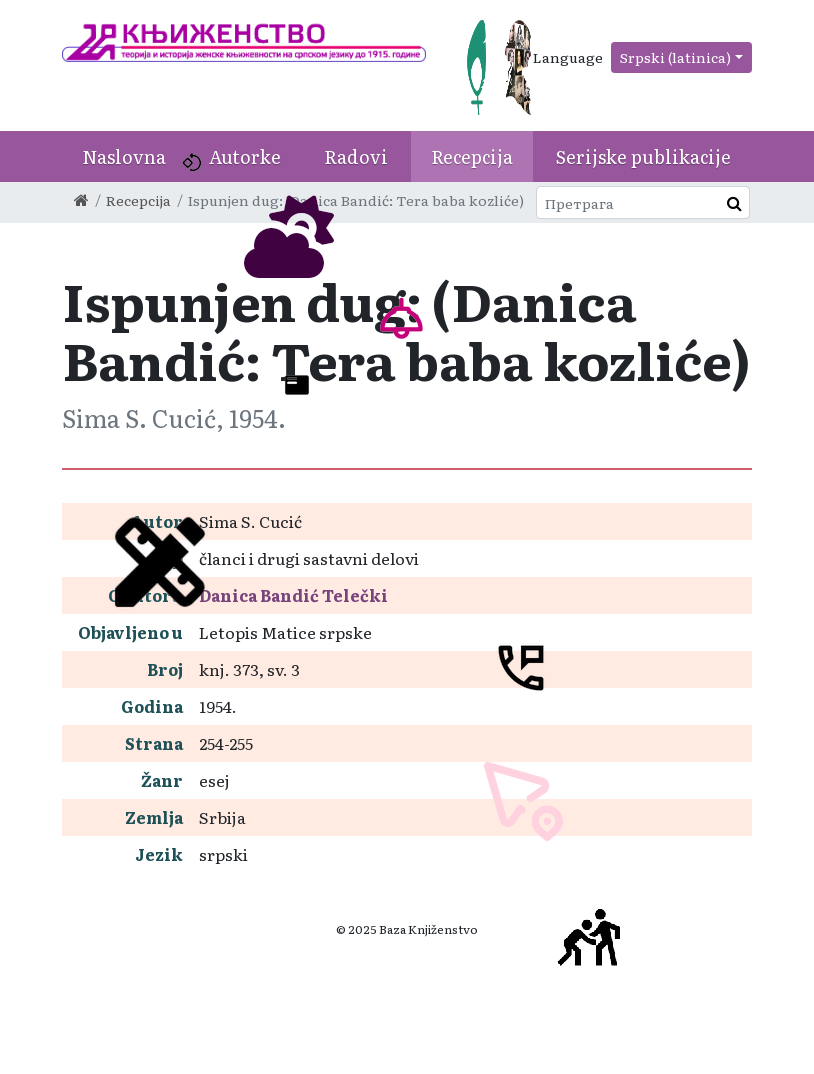 The width and height of the screenshot is (814, 1074). I want to click on access kabaddi sports content or scores, so click(588, 939).